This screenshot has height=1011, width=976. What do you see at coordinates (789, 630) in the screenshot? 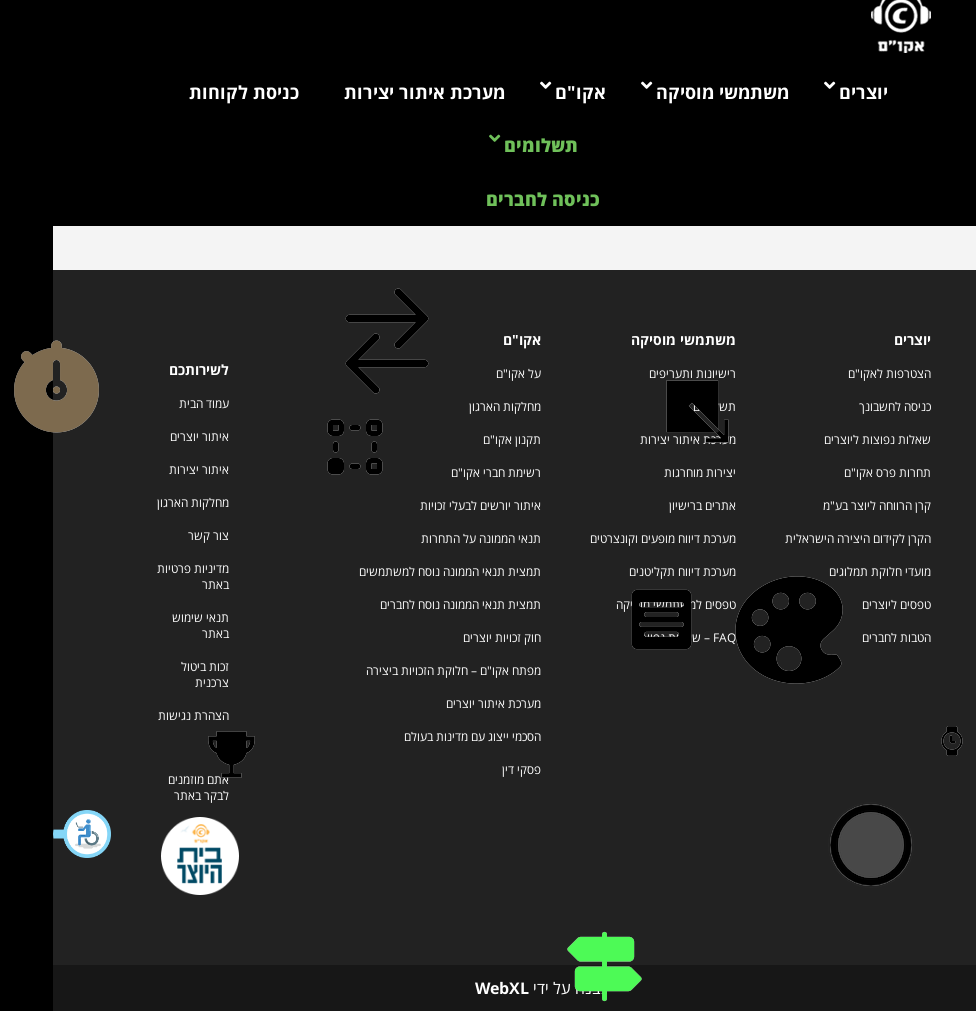
I see `open color picker or theme settings` at bounding box center [789, 630].